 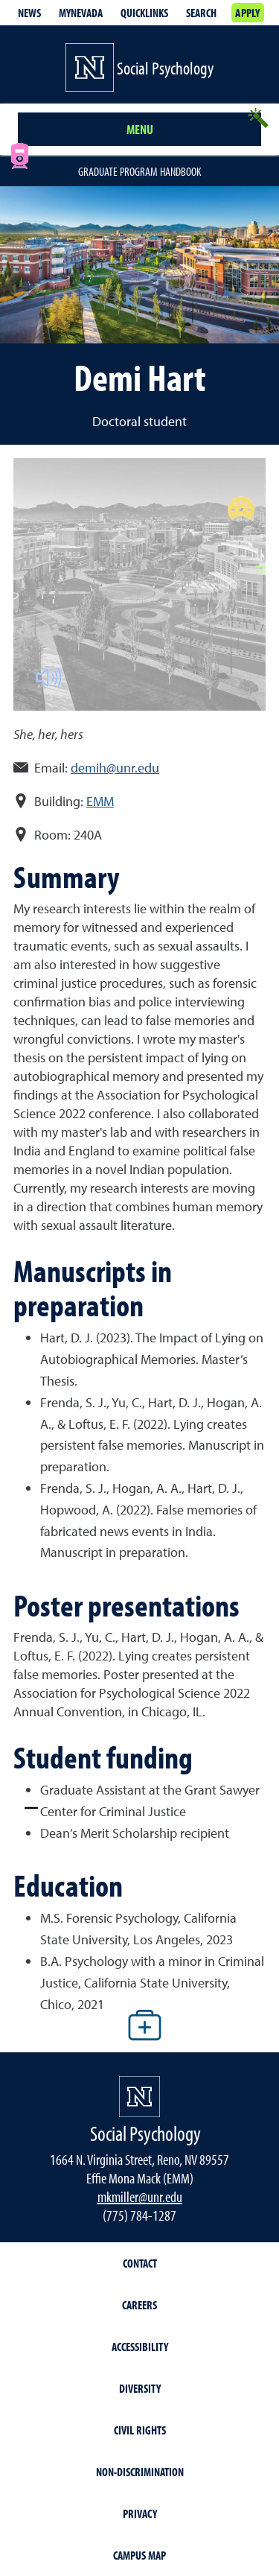 What do you see at coordinates (19, 156) in the screenshot?
I see `access train schedules or rail transit options` at bounding box center [19, 156].